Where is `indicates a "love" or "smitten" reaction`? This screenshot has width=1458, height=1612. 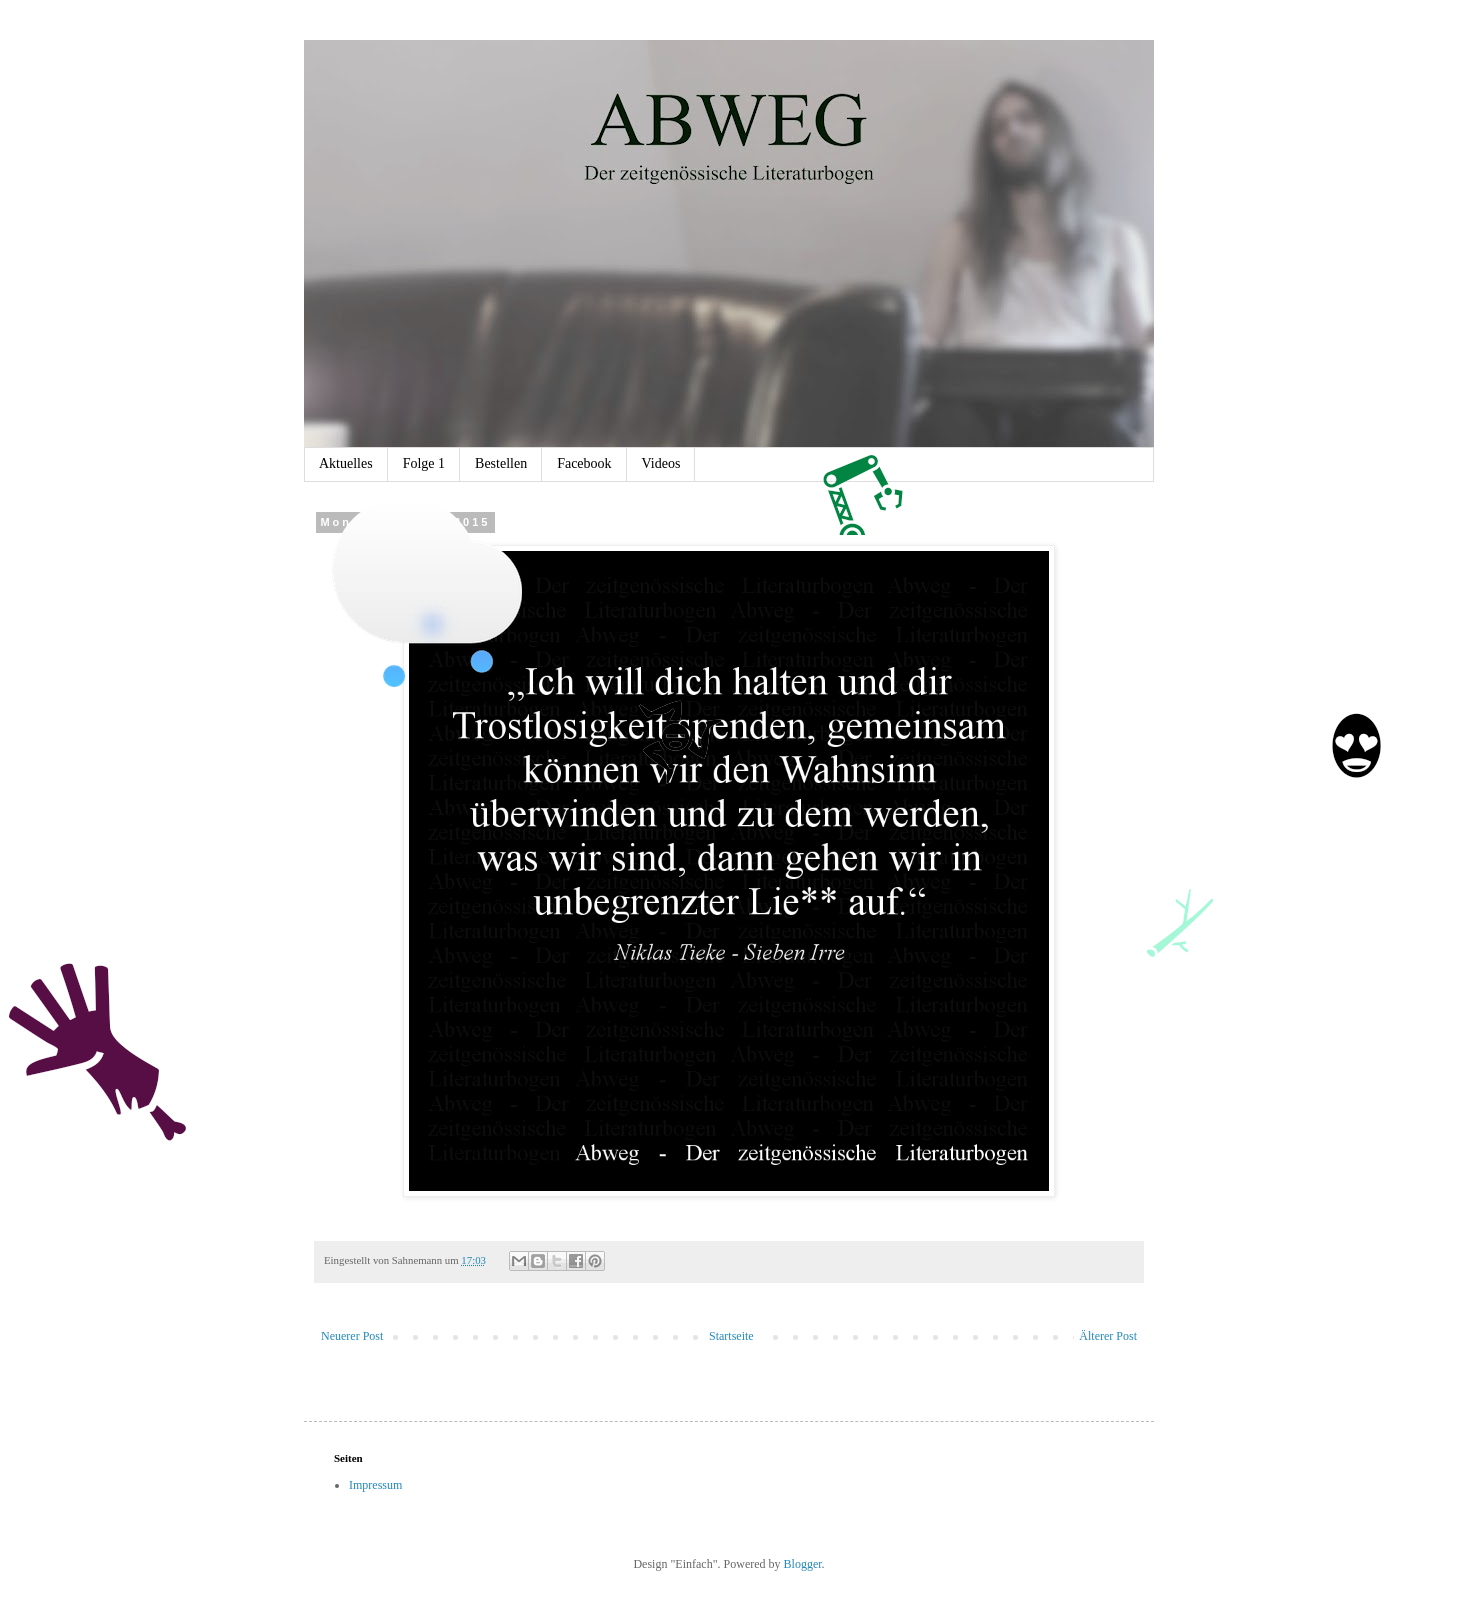
indicates a "love" or "smitten" reaction is located at coordinates (1356, 745).